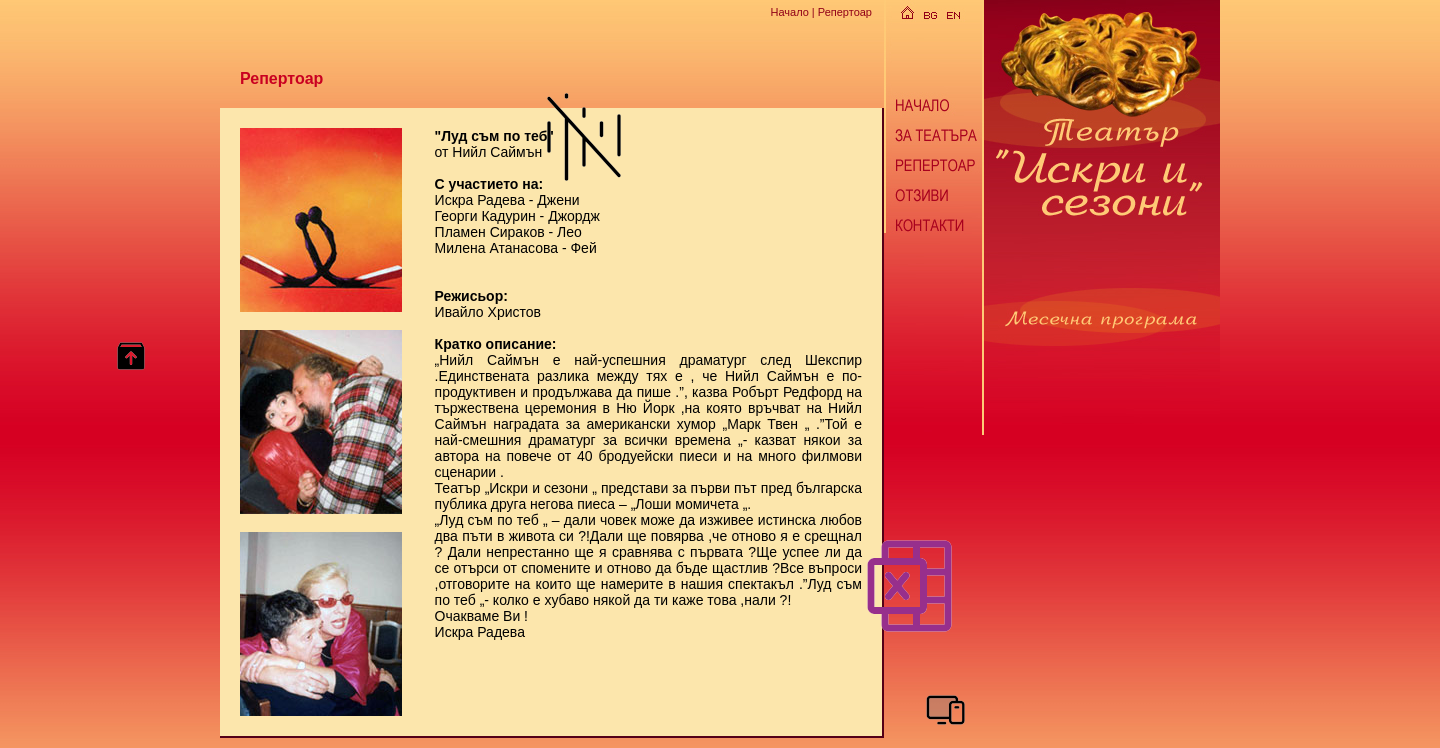  I want to click on upload file to storage, so click(131, 356).